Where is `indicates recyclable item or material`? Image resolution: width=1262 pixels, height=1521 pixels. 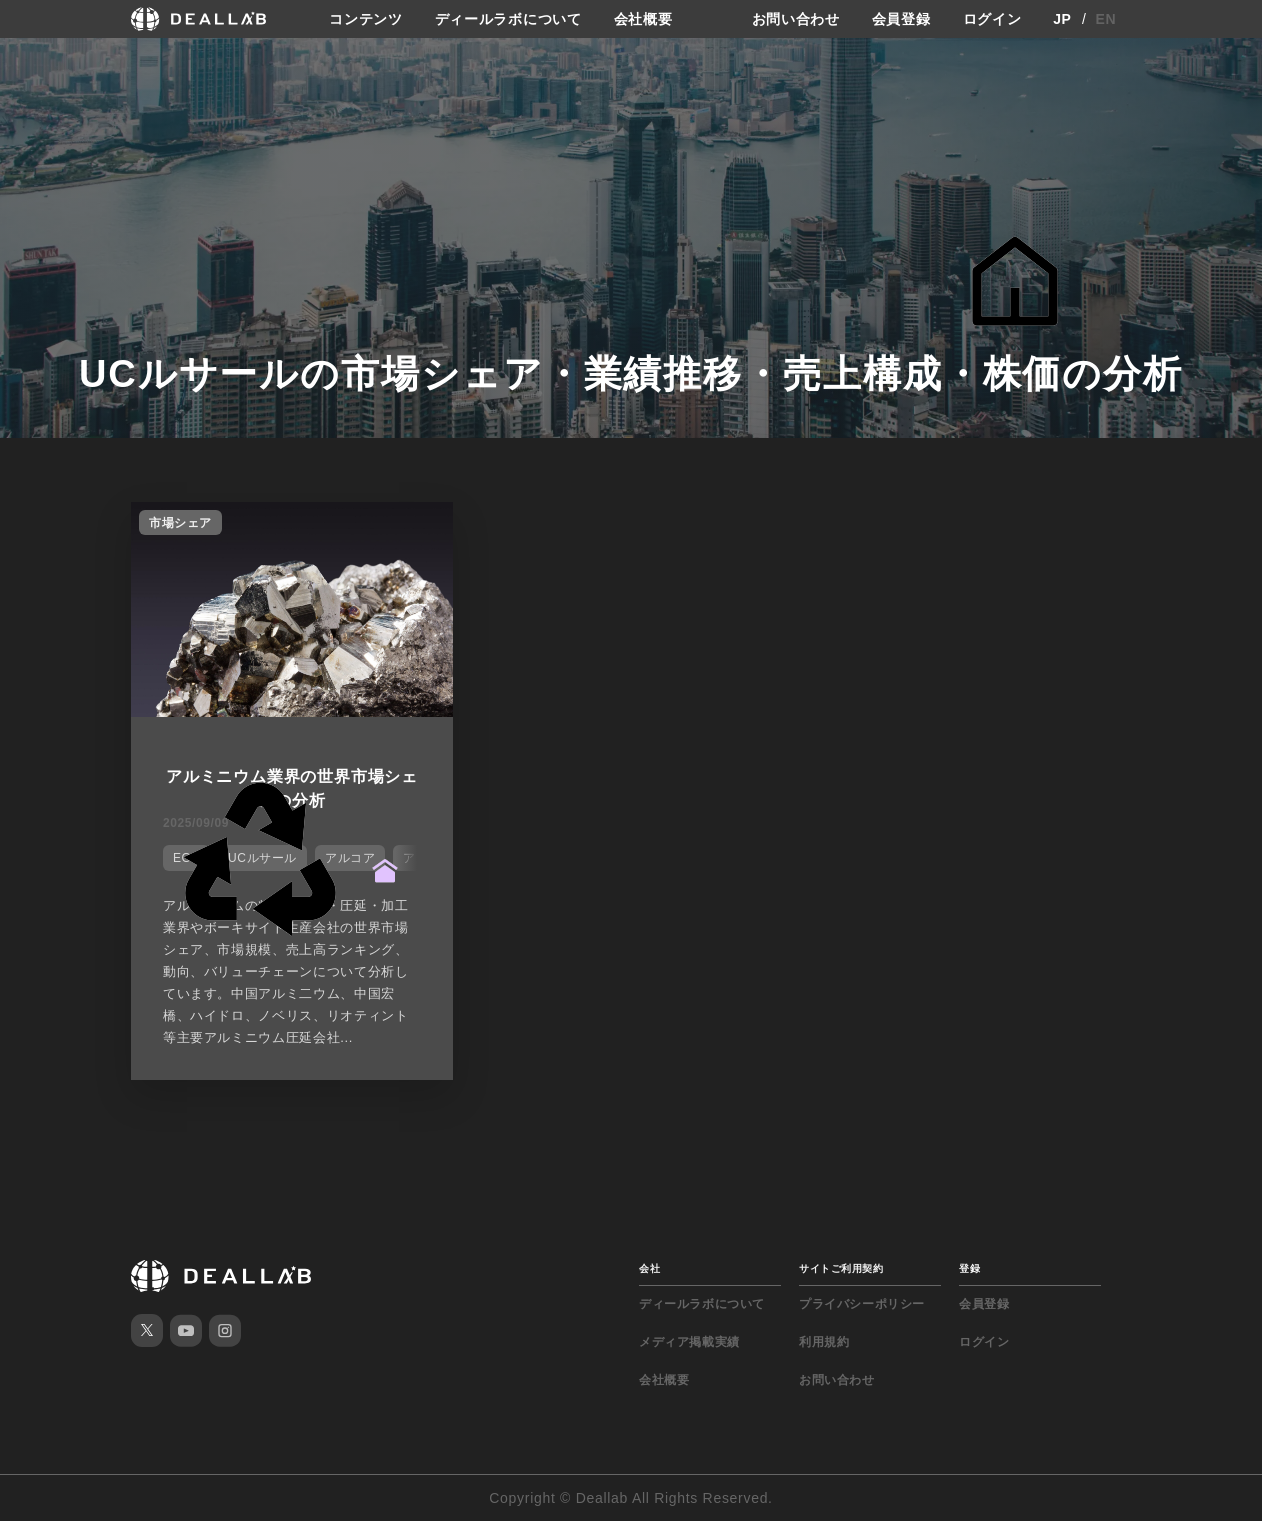 indicates recyclable item or material is located at coordinates (260, 857).